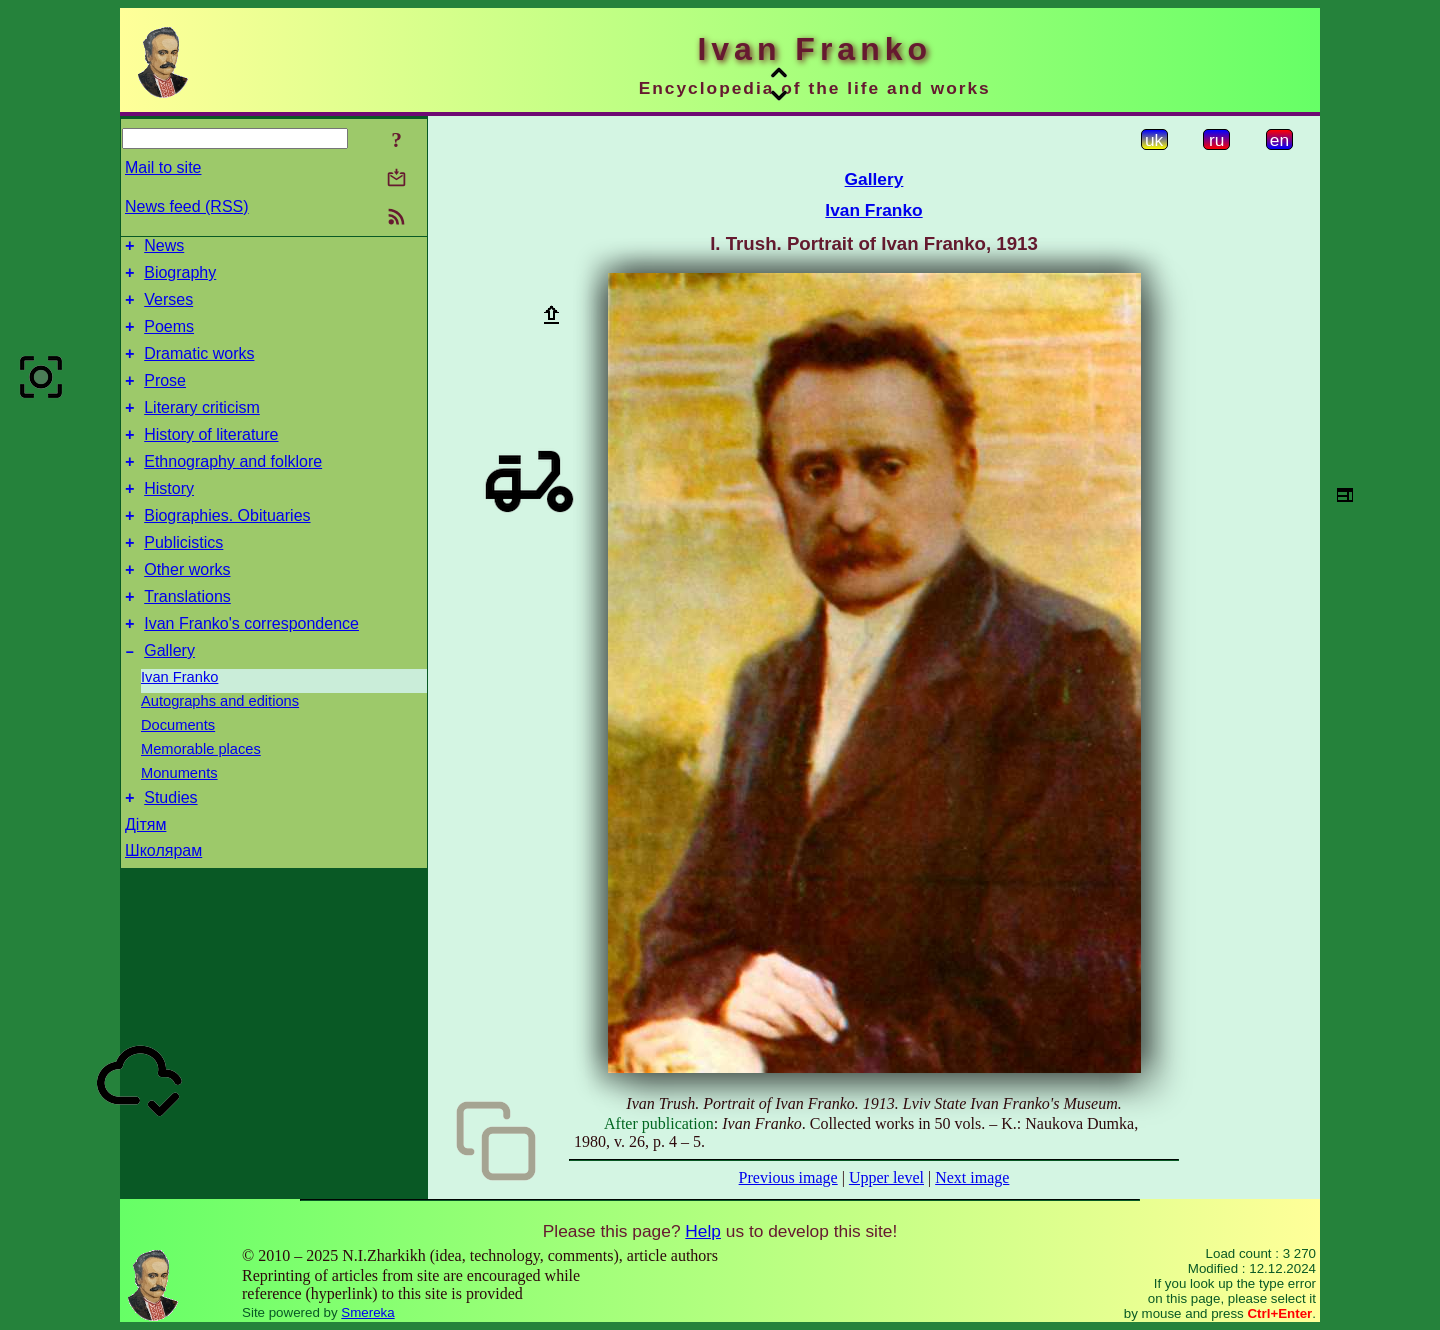 This screenshot has width=1440, height=1330. Describe the element at coordinates (1345, 495) in the screenshot. I see `open web browser` at that location.